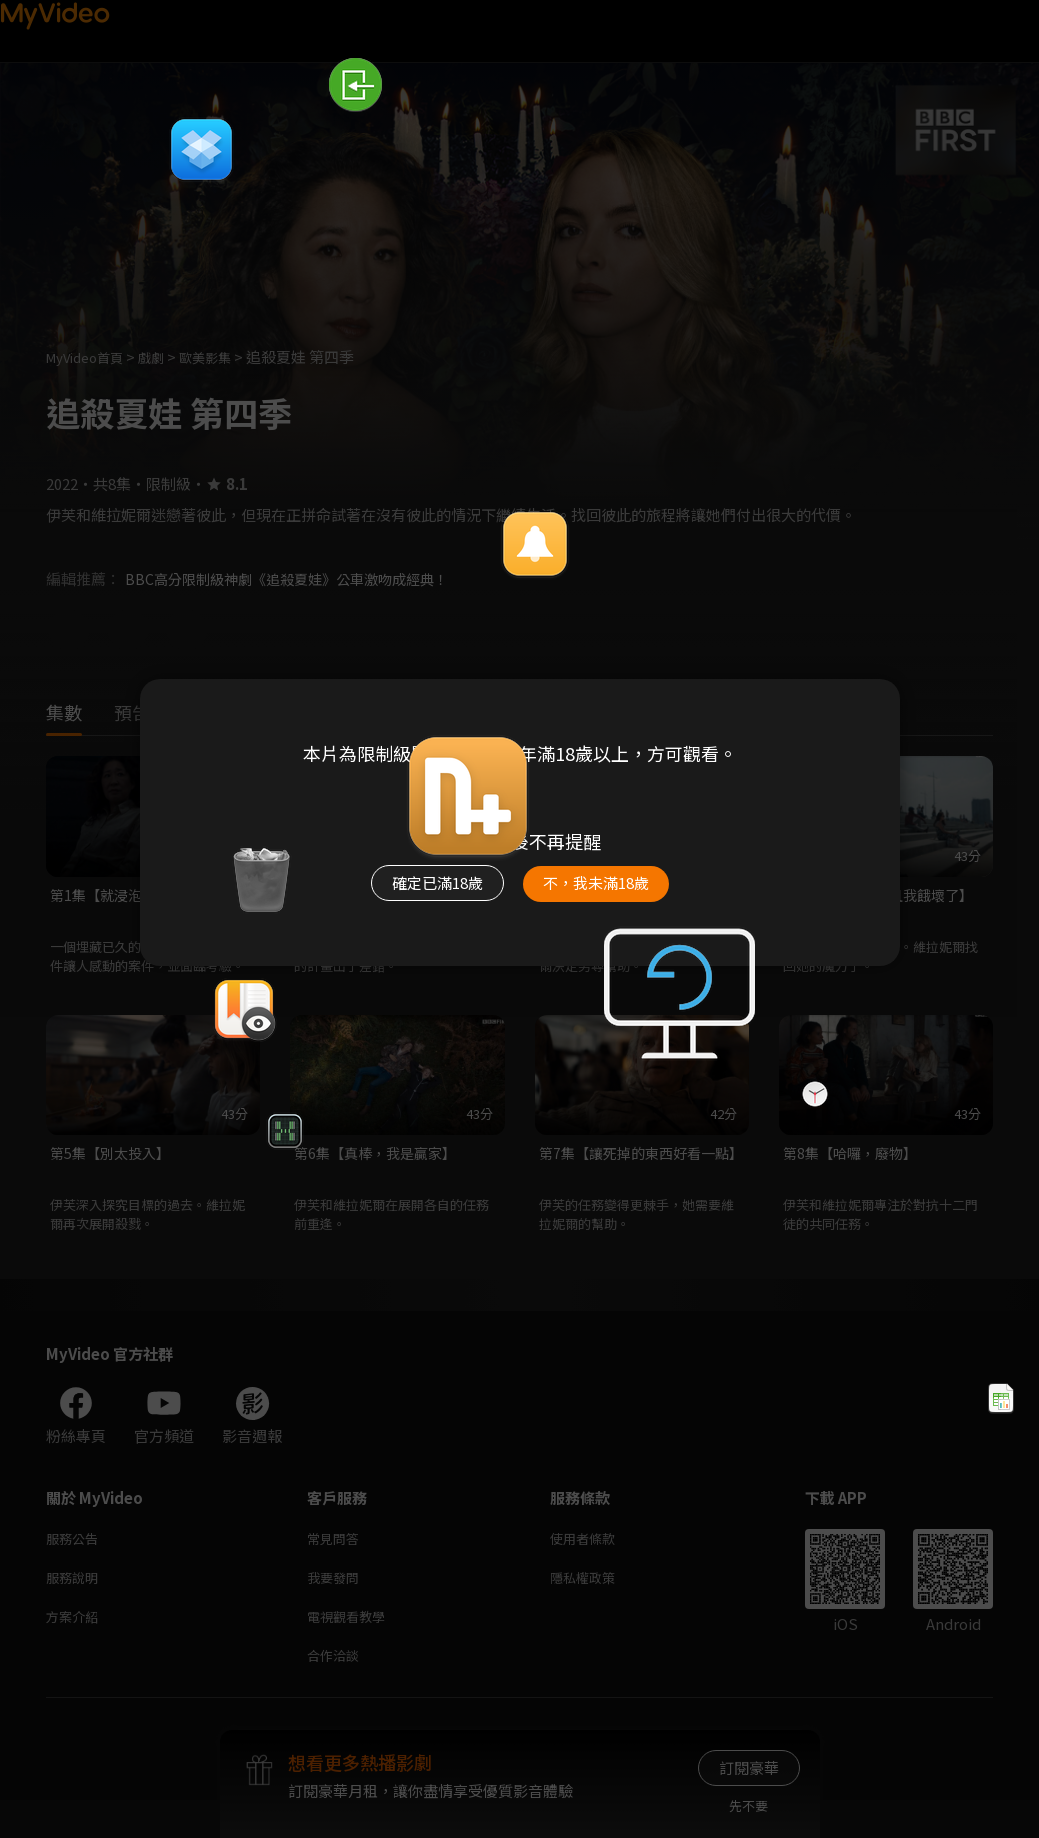  Describe the element at coordinates (679, 993) in the screenshot. I see `rotate screen counter-clockwise` at that location.